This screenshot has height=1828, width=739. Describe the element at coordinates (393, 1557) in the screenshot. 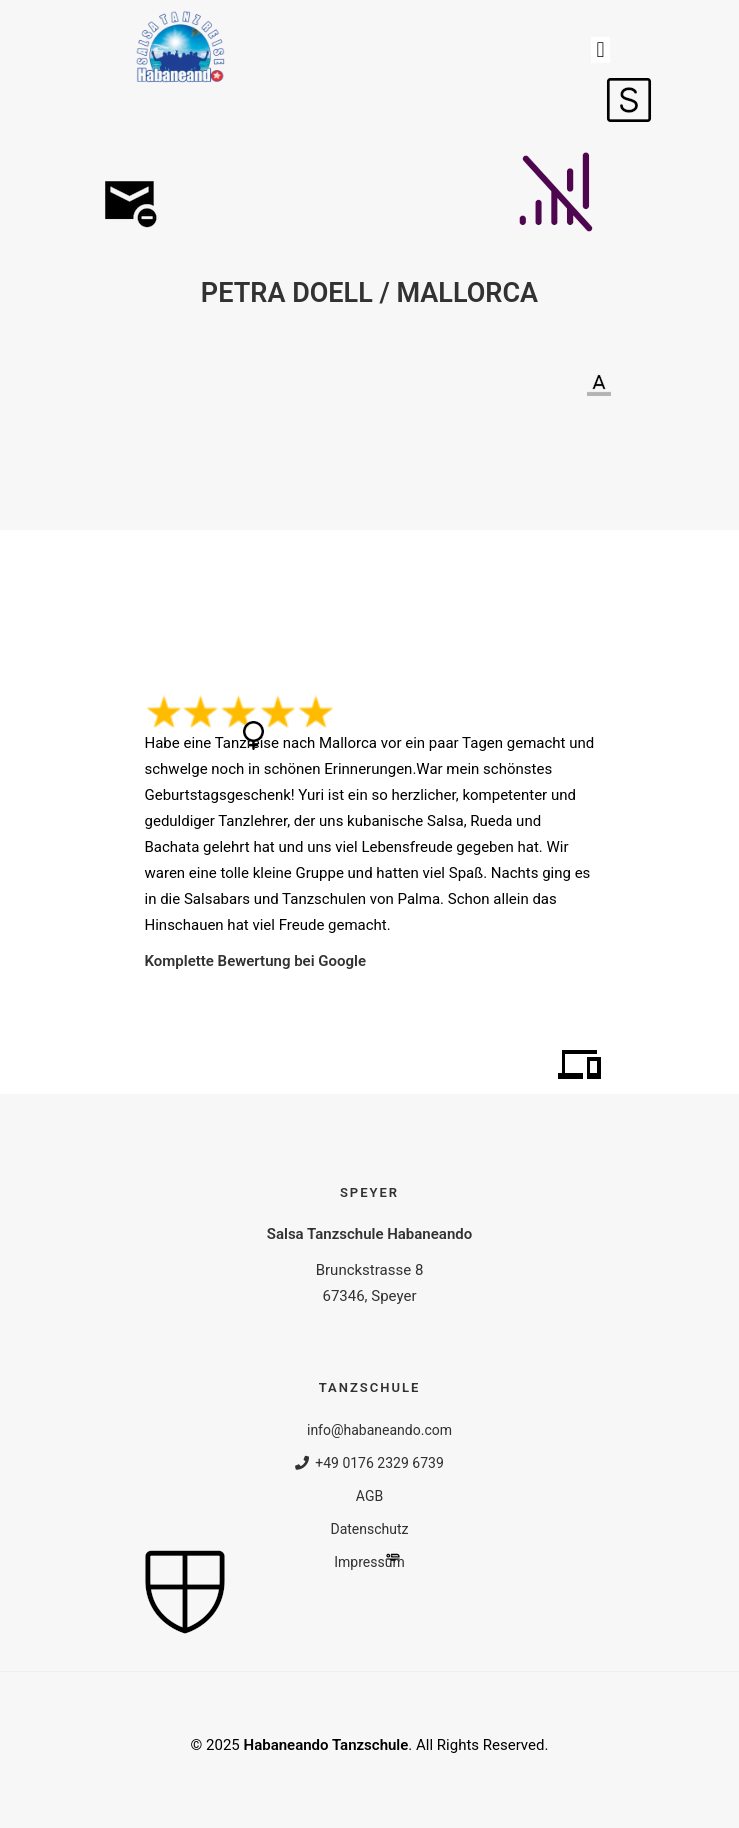

I see `select flat bed seat option` at that location.